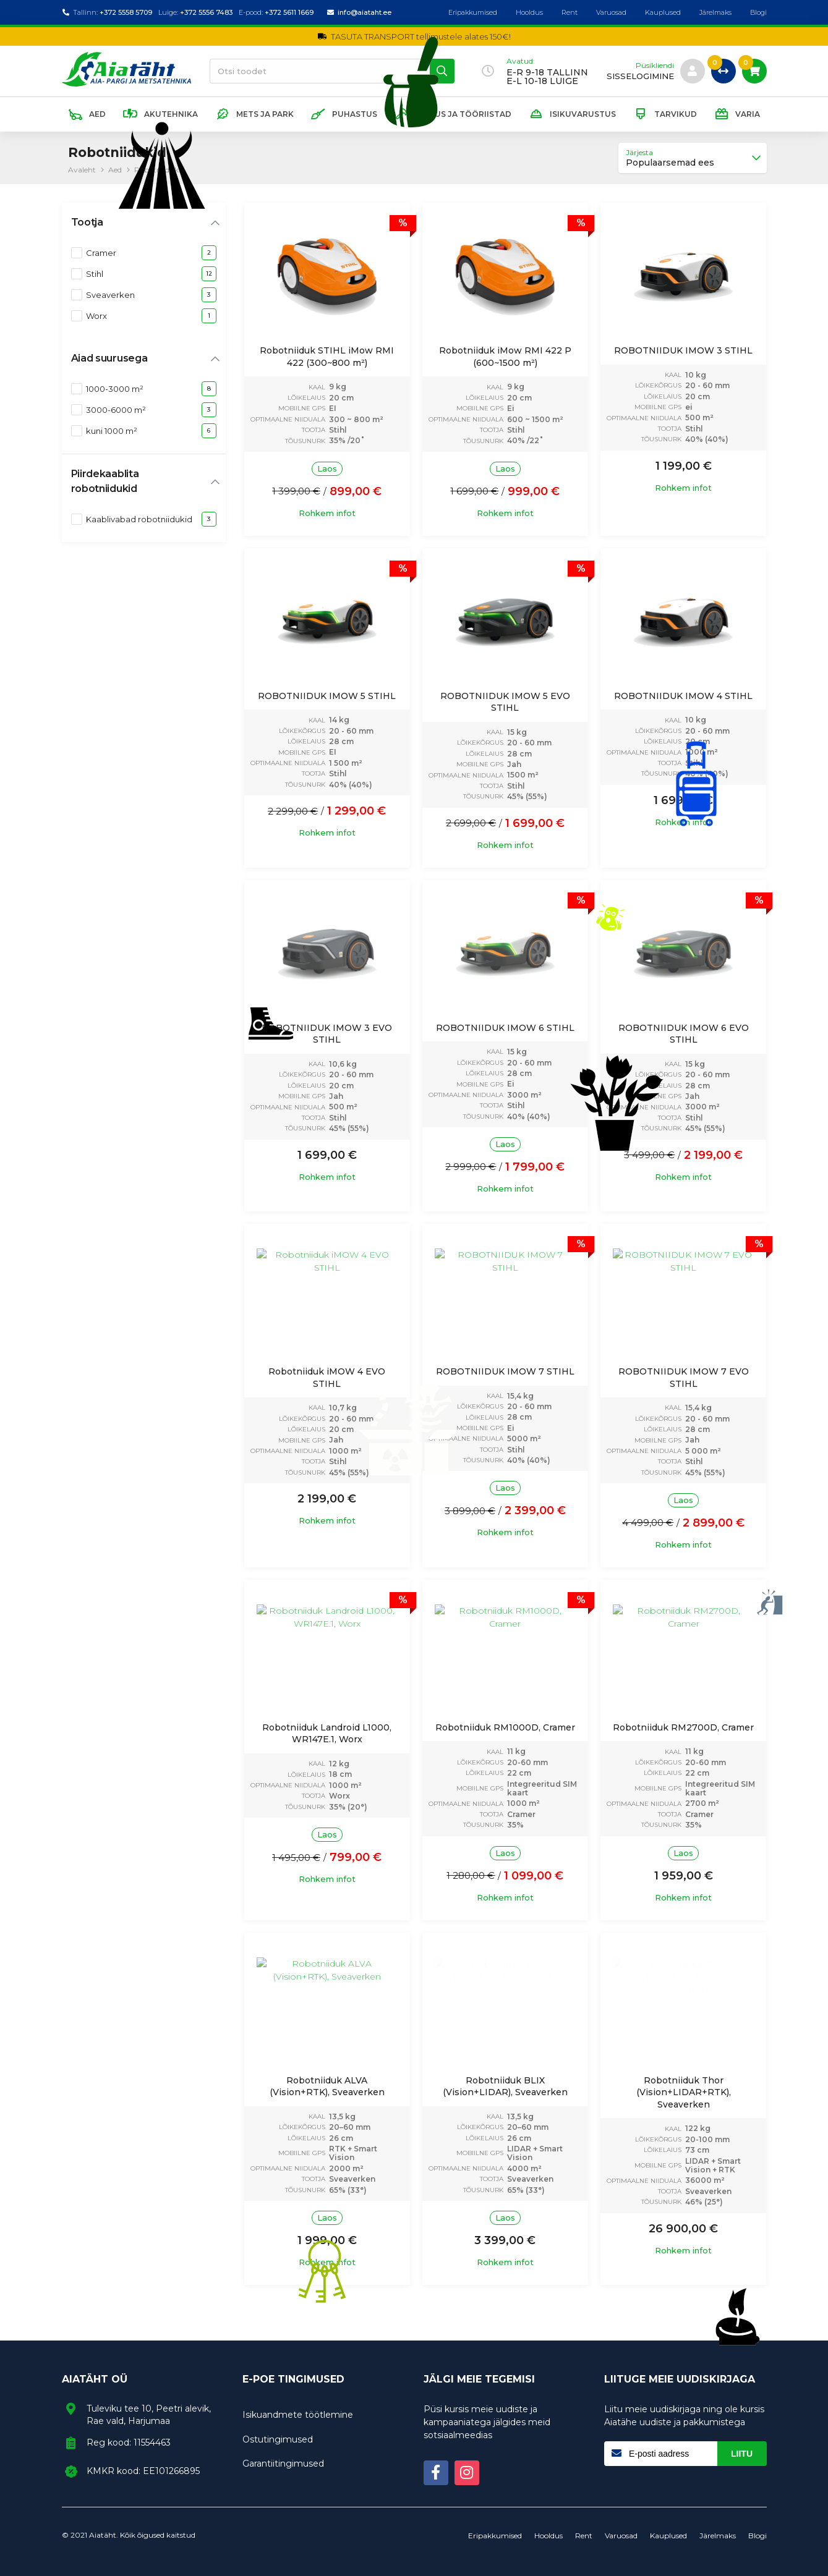 Image resolution: width=828 pixels, height=2576 pixels. I want to click on browse footwear or shoe products, so click(271, 1023).